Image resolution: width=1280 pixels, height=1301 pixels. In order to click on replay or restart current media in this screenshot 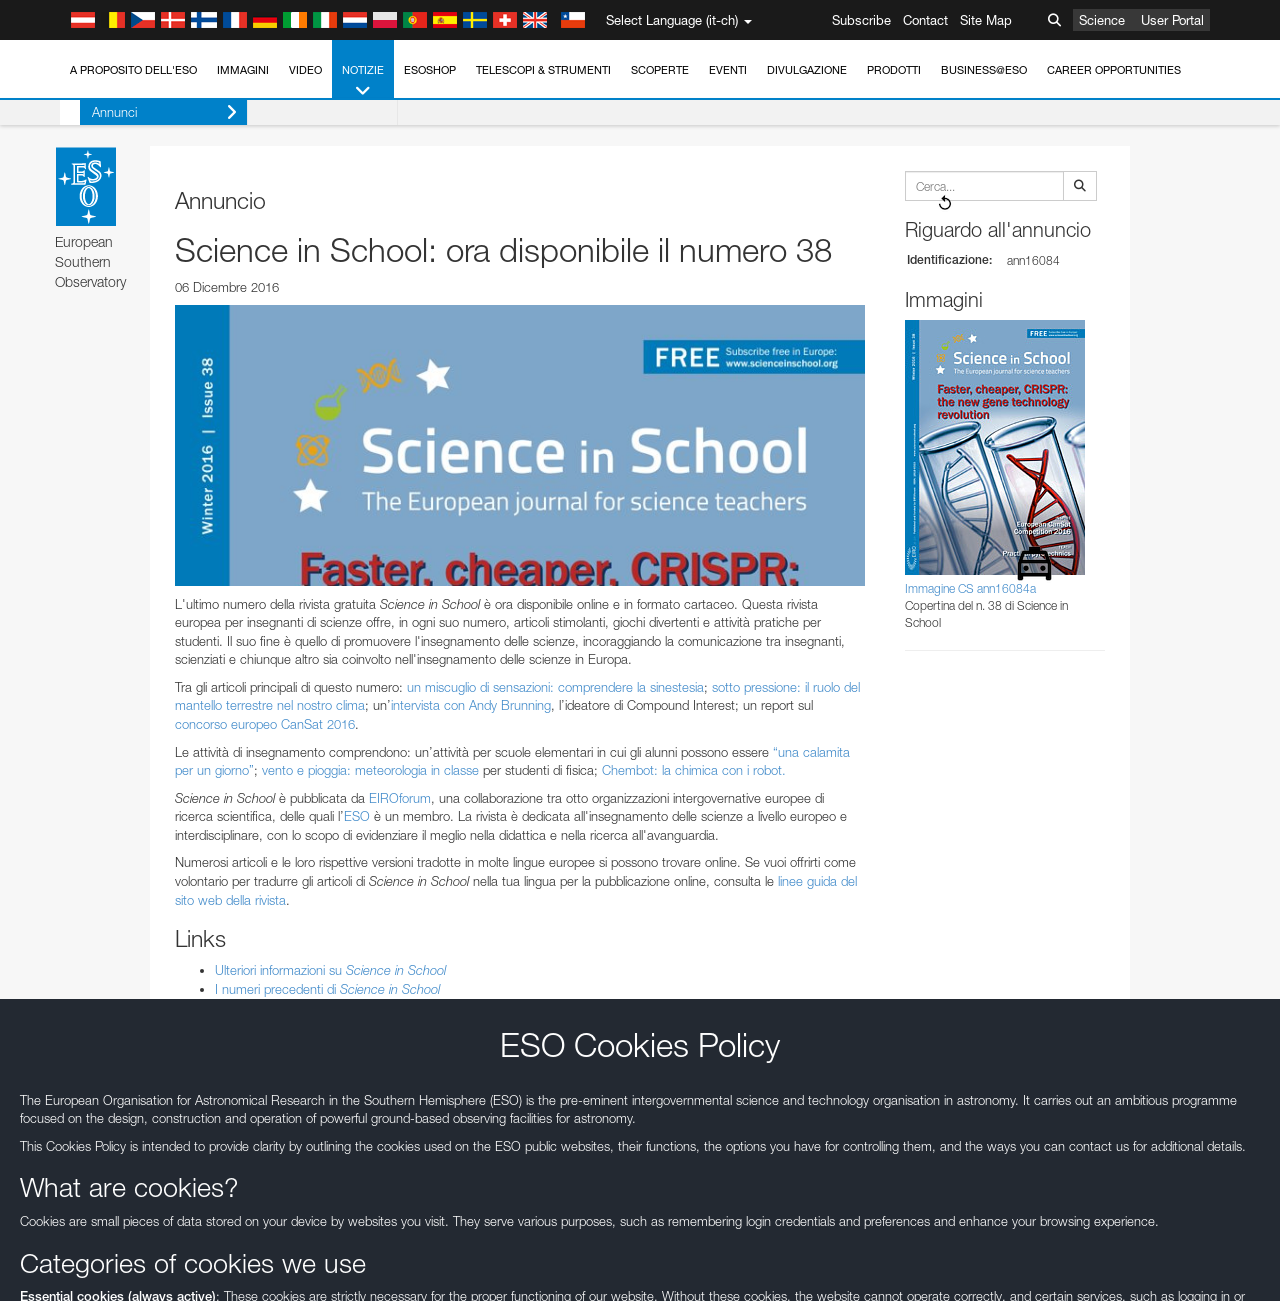, I will do `click(945, 203)`.